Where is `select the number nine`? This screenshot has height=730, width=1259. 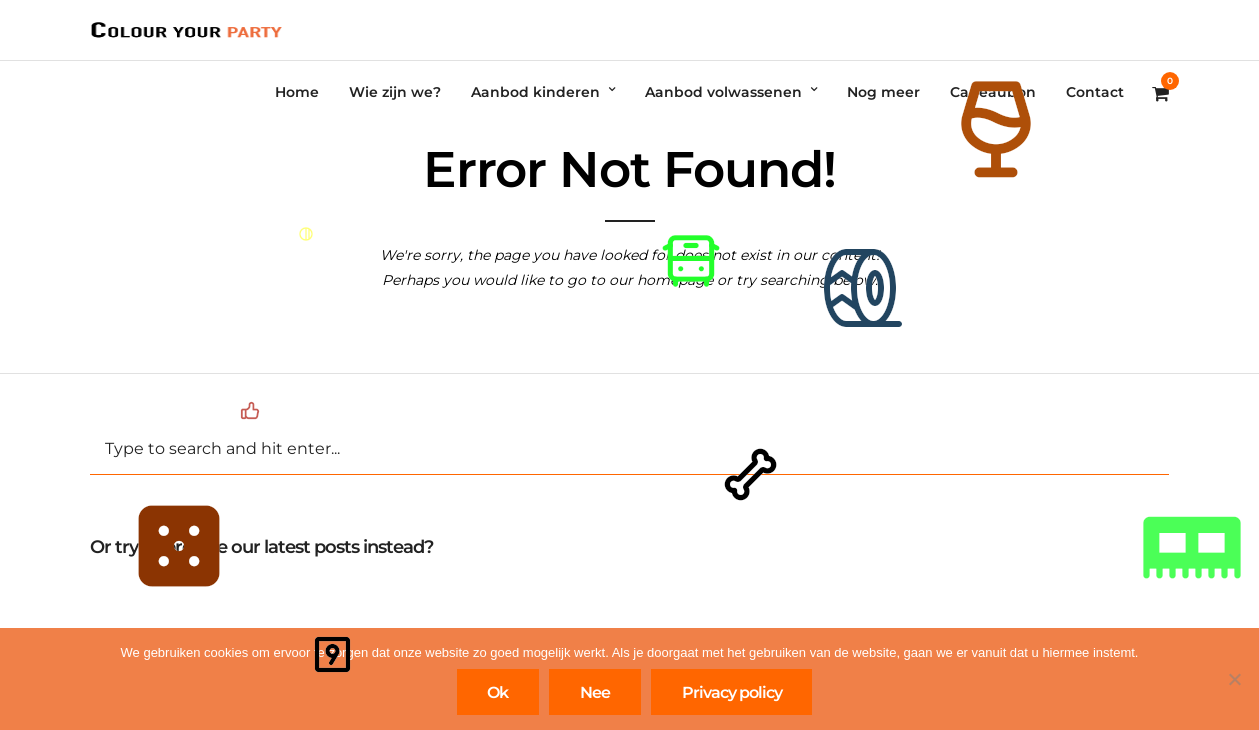
select the number nine is located at coordinates (332, 654).